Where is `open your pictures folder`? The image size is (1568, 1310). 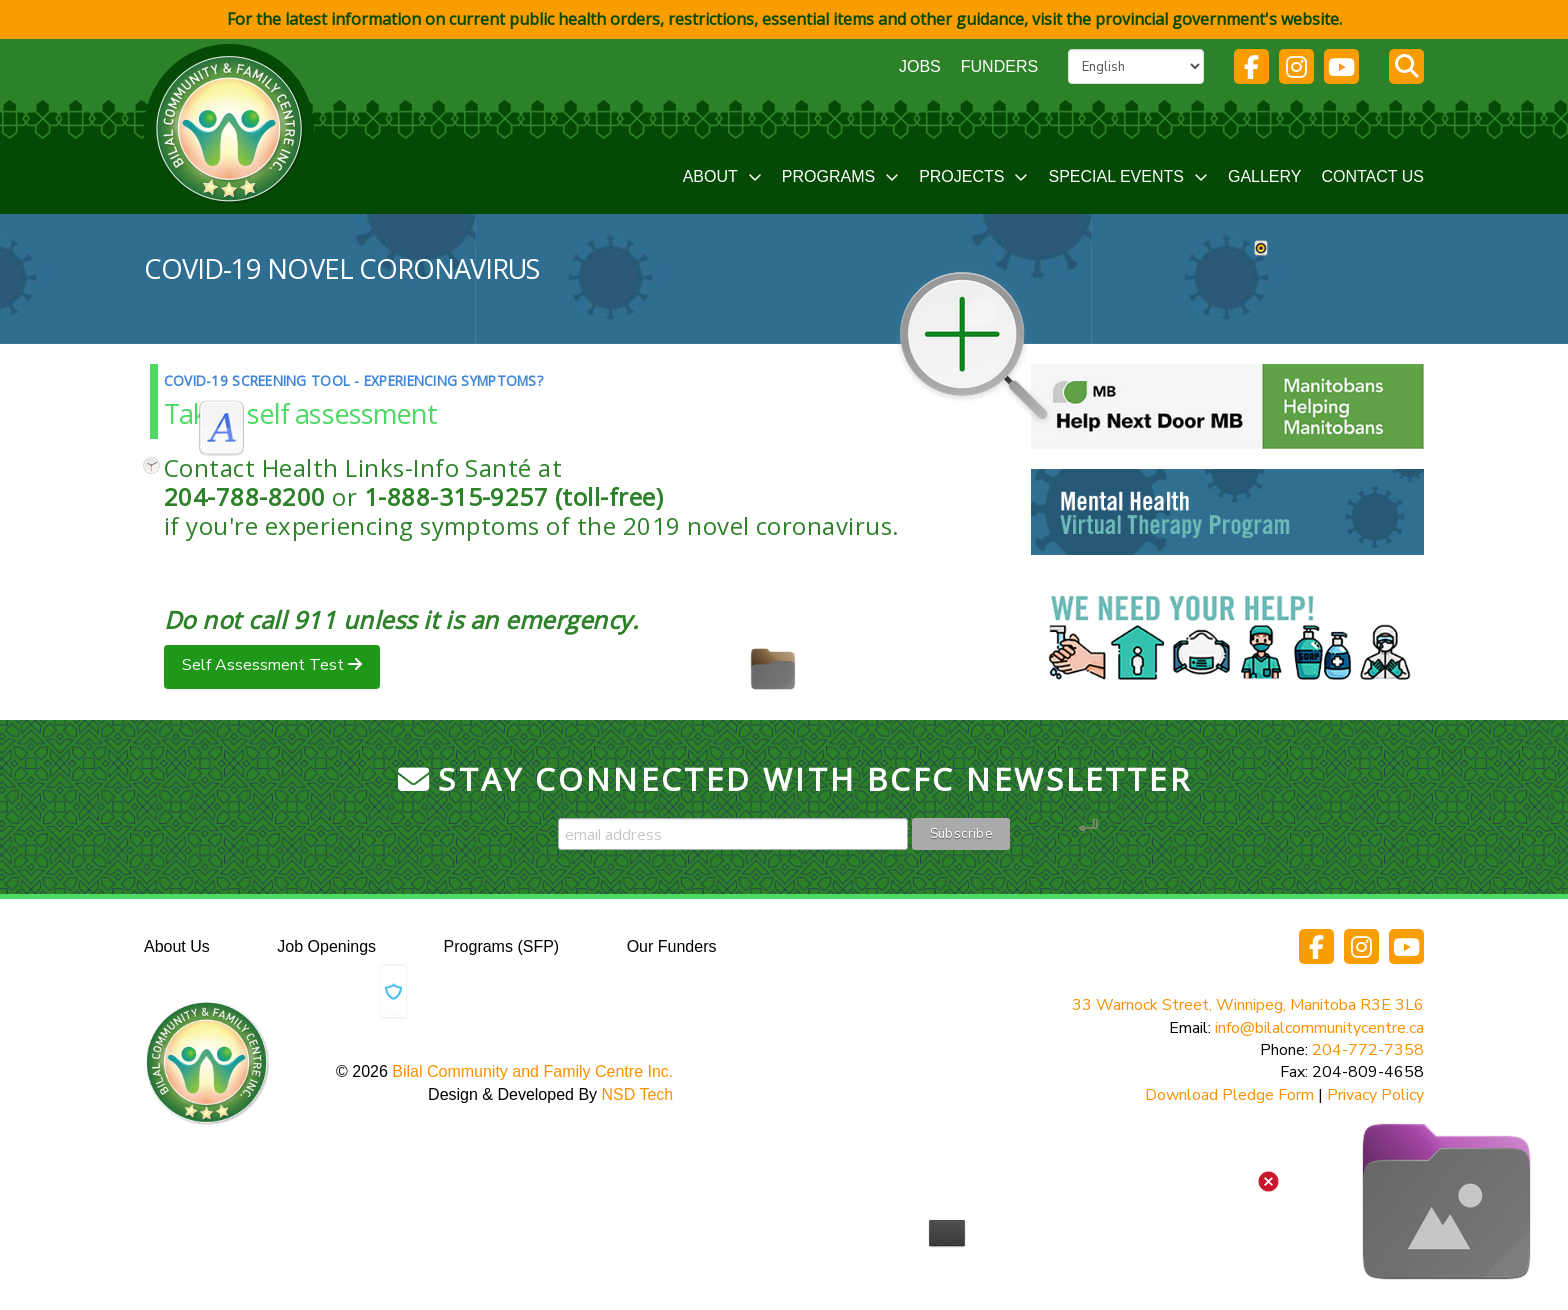
open your pictures folder is located at coordinates (1446, 1201).